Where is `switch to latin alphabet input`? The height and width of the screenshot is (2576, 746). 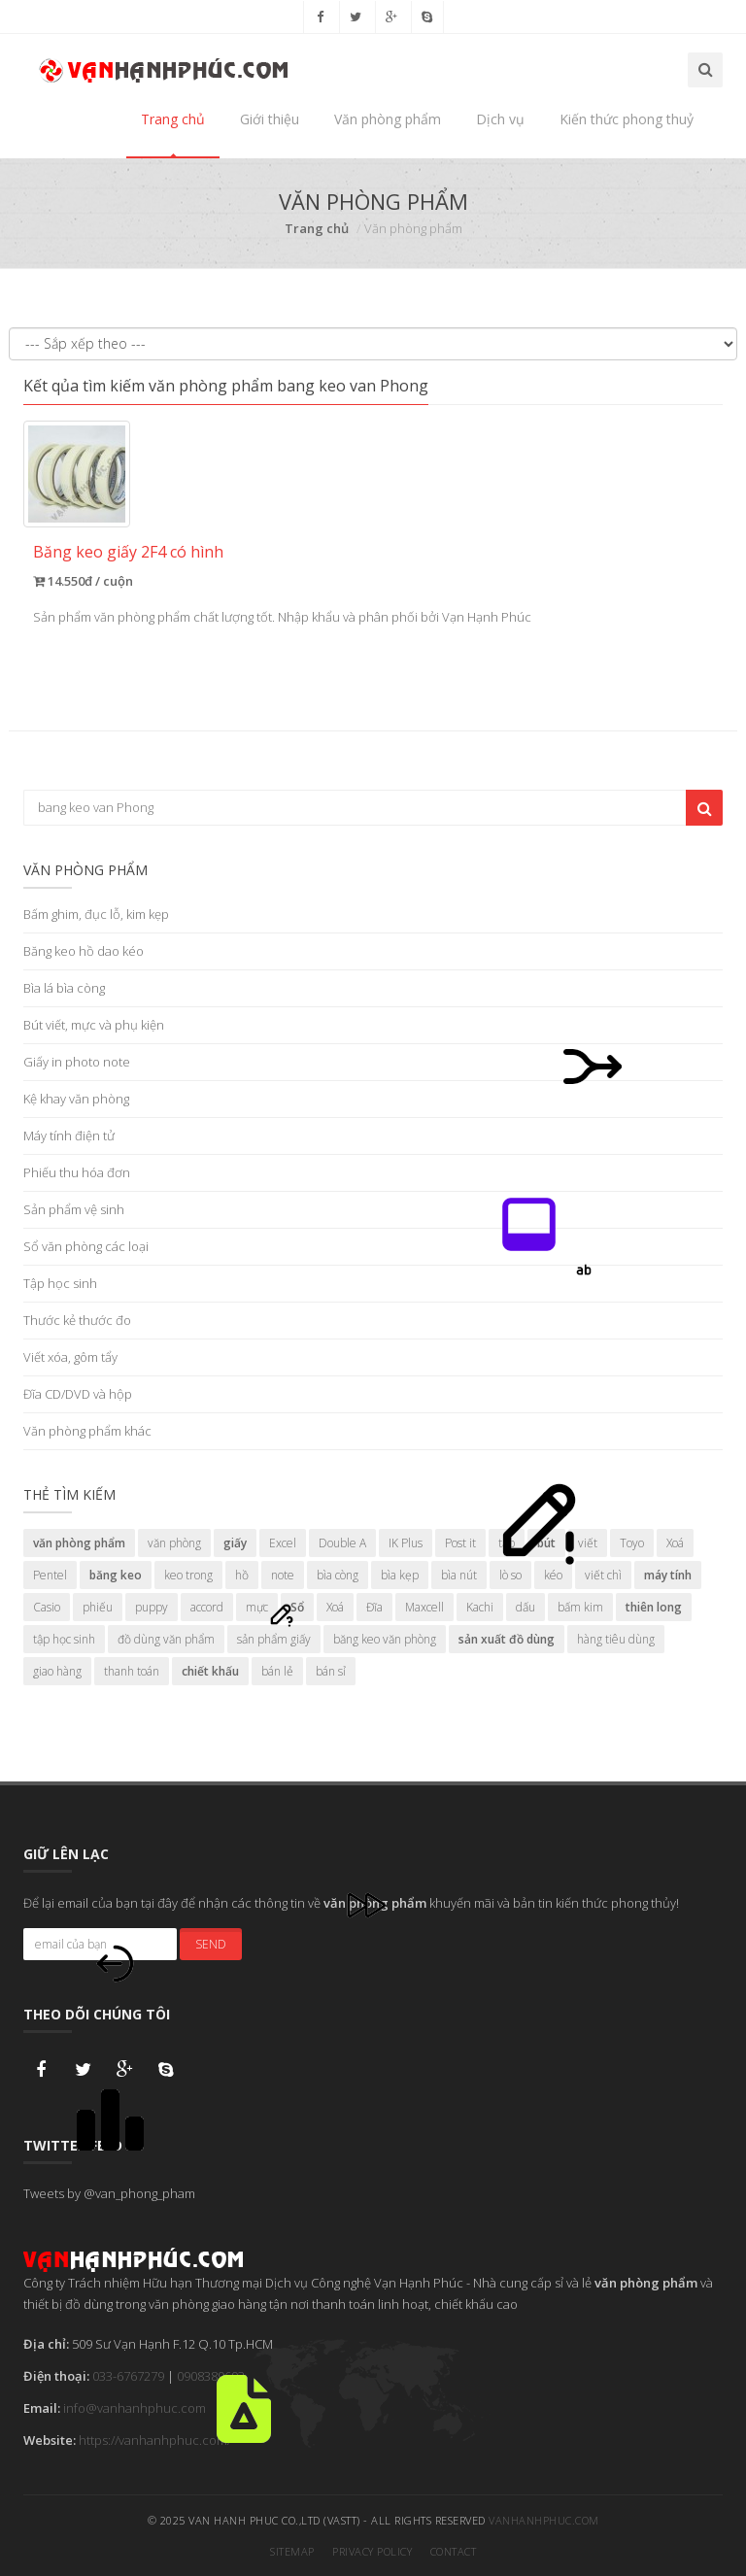
switch to latin alphabet input is located at coordinates (584, 1270).